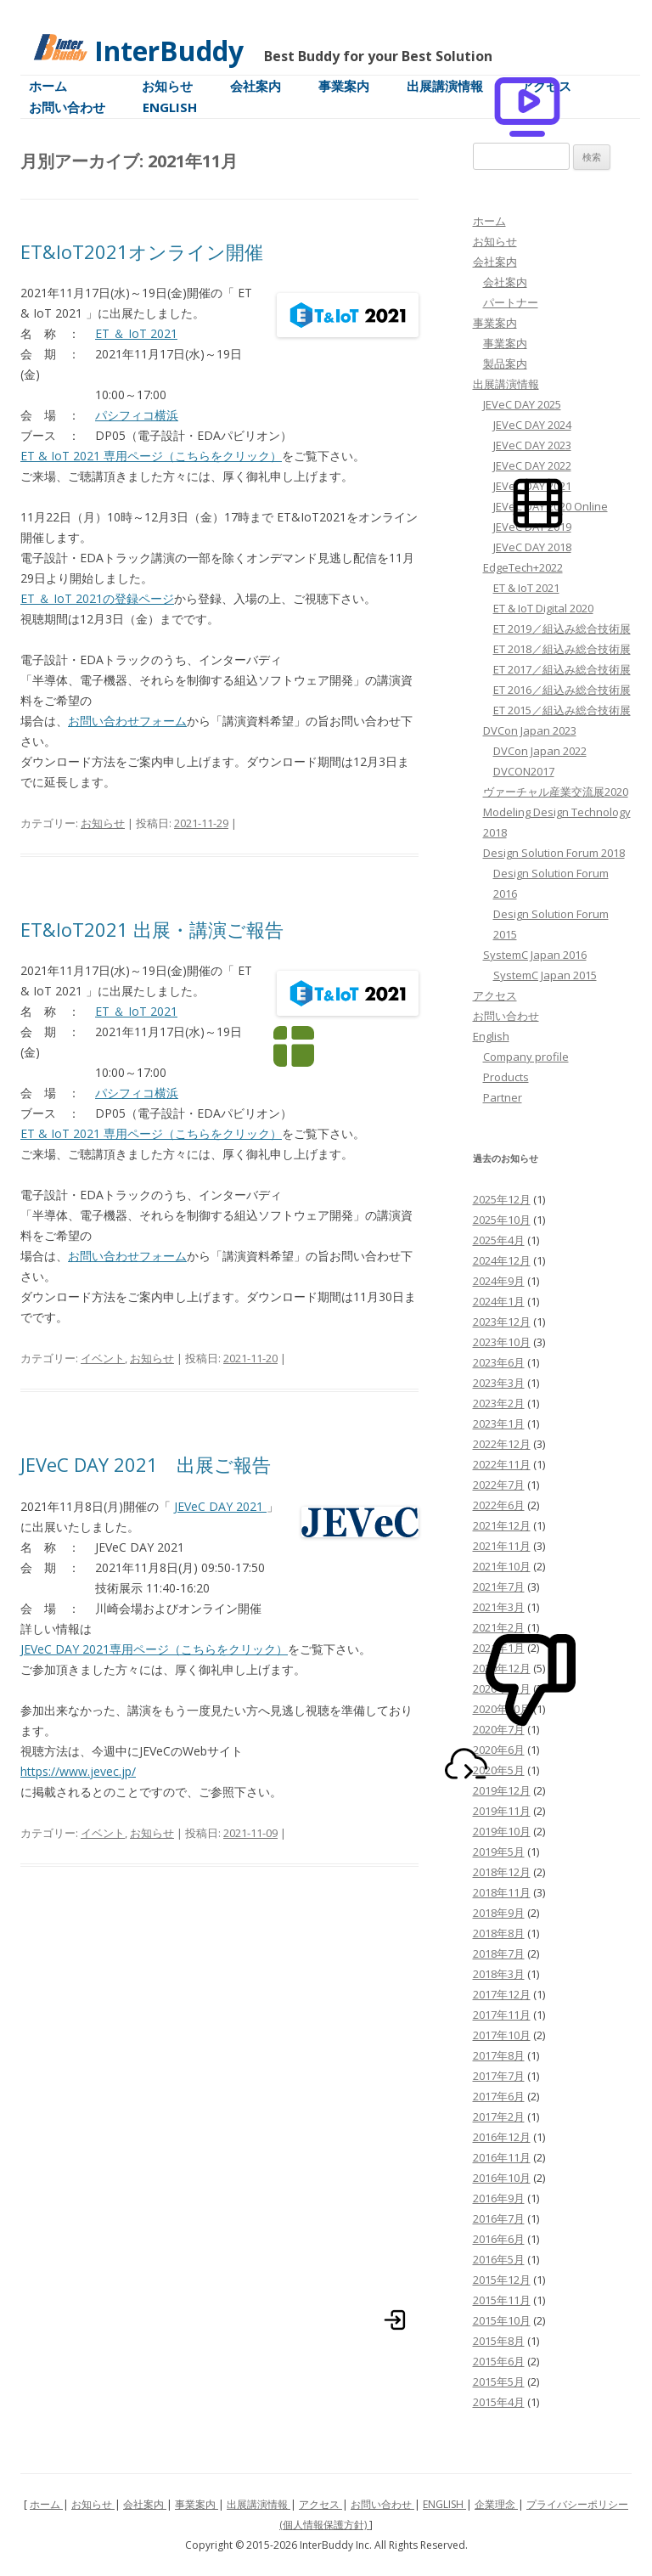 Image resolution: width=652 pixels, height=2576 pixels. Describe the element at coordinates (529, 1681) in the screenshot. I see `dislike or downvote content` at that location.